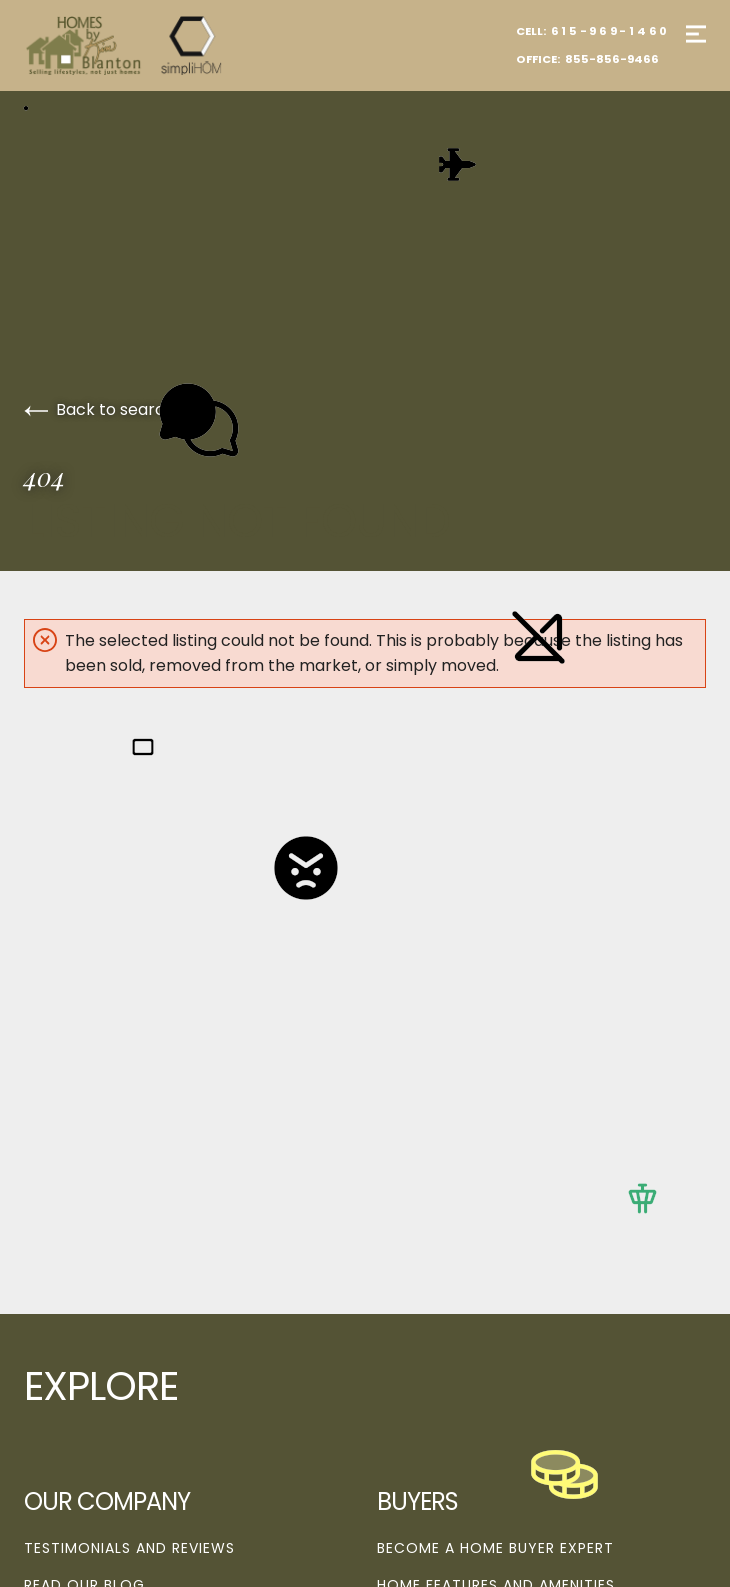  What do you see at coordinates (199, 420) in the screenshot?
I see `open chat or messaging` at bounding box center [199, 420].